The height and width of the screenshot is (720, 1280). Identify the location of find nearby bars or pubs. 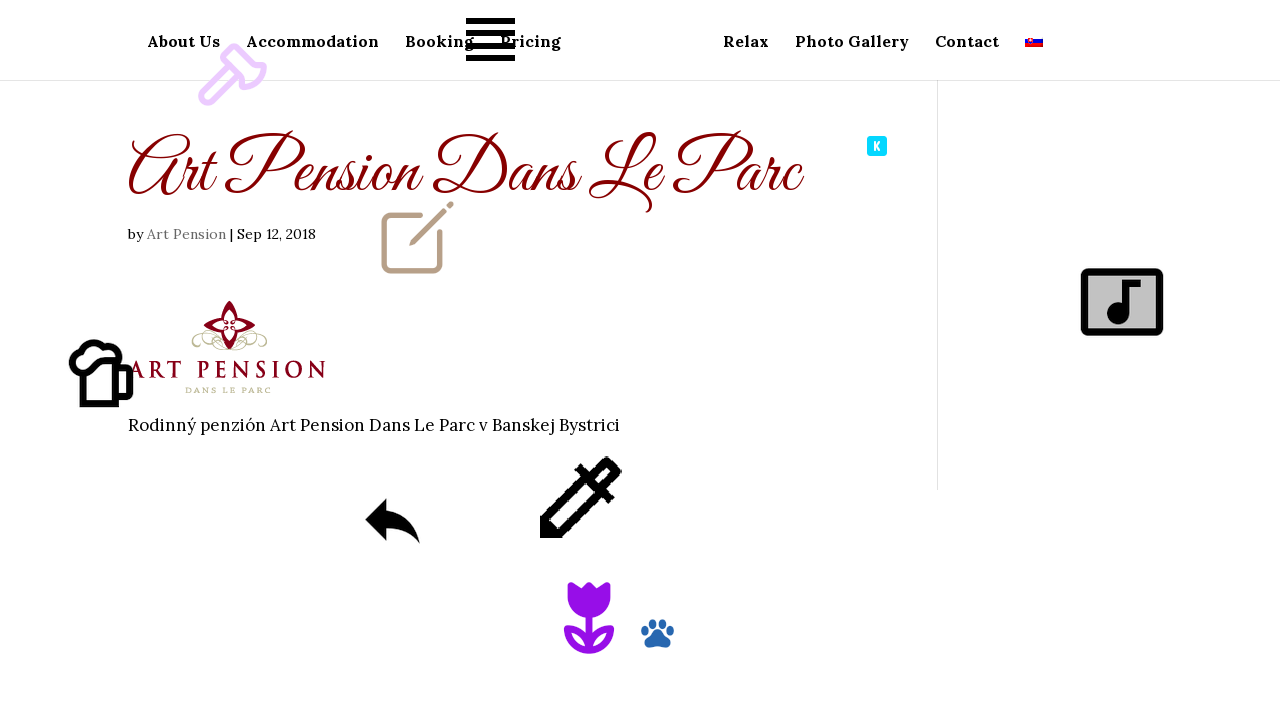
(101, 375).